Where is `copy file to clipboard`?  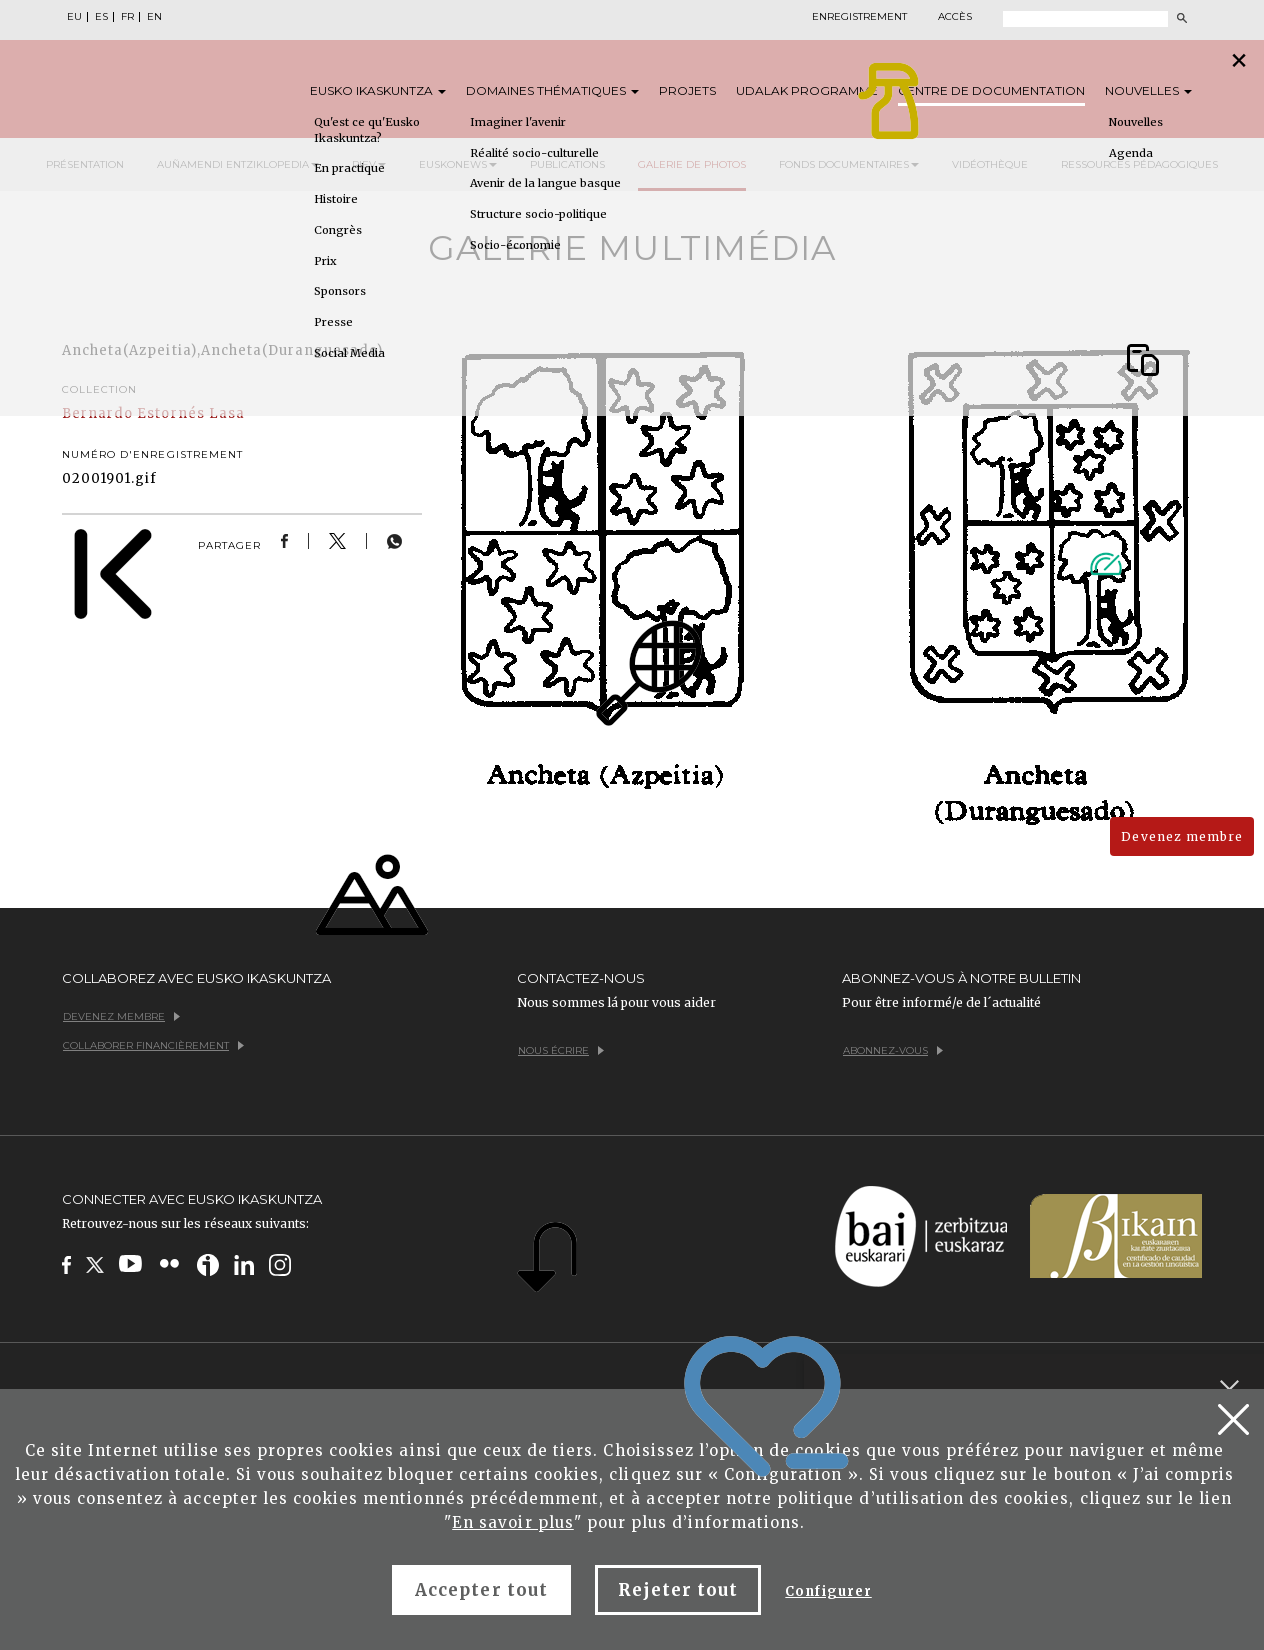 copy file to clipboard is located at coordinates (1143, 360).